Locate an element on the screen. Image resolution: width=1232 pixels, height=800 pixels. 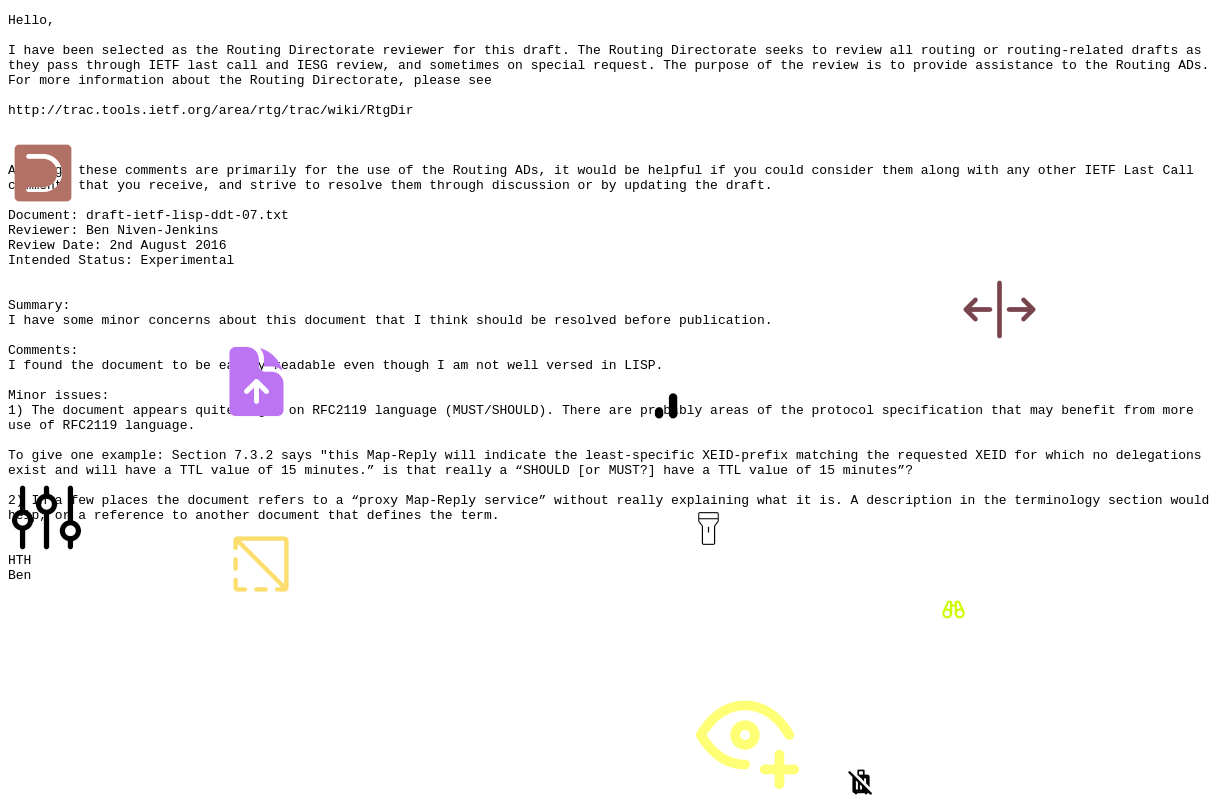
expand content horizontally is located at coordinates (999, 309).